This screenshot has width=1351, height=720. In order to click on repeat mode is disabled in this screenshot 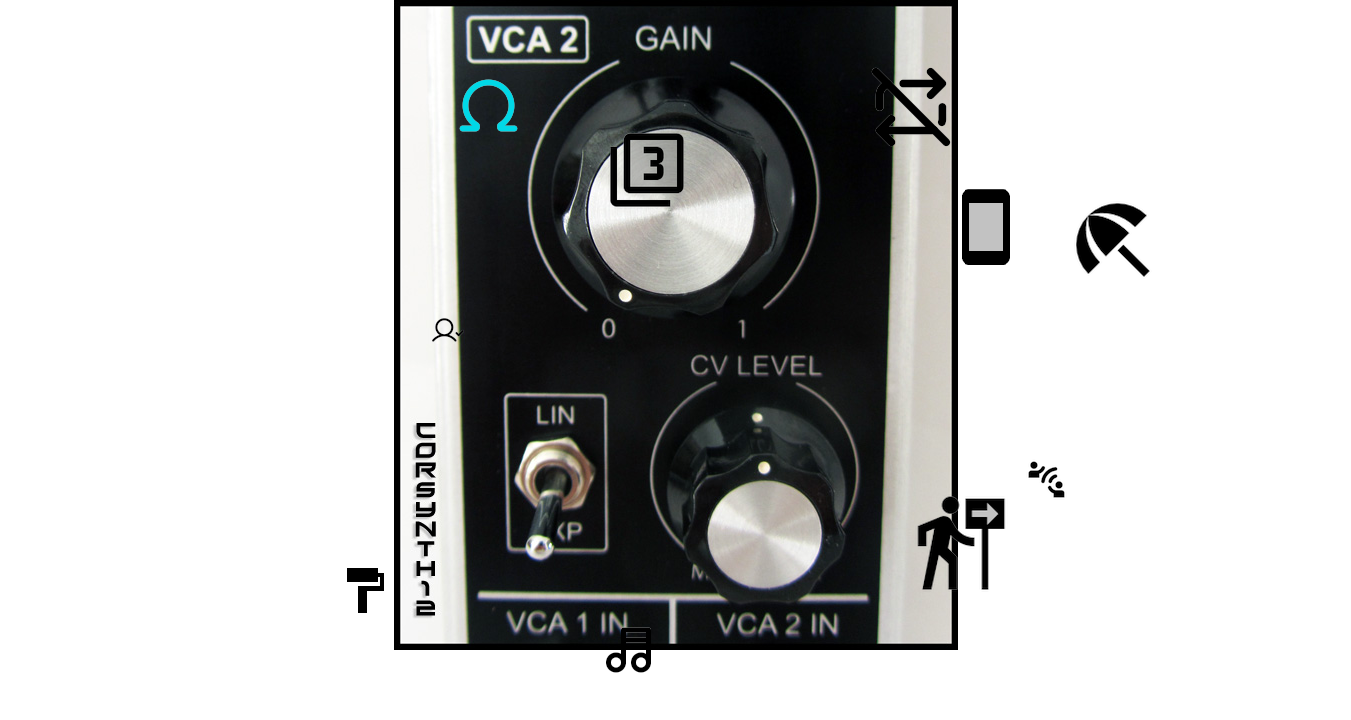, I will do `click(911, 107)`.